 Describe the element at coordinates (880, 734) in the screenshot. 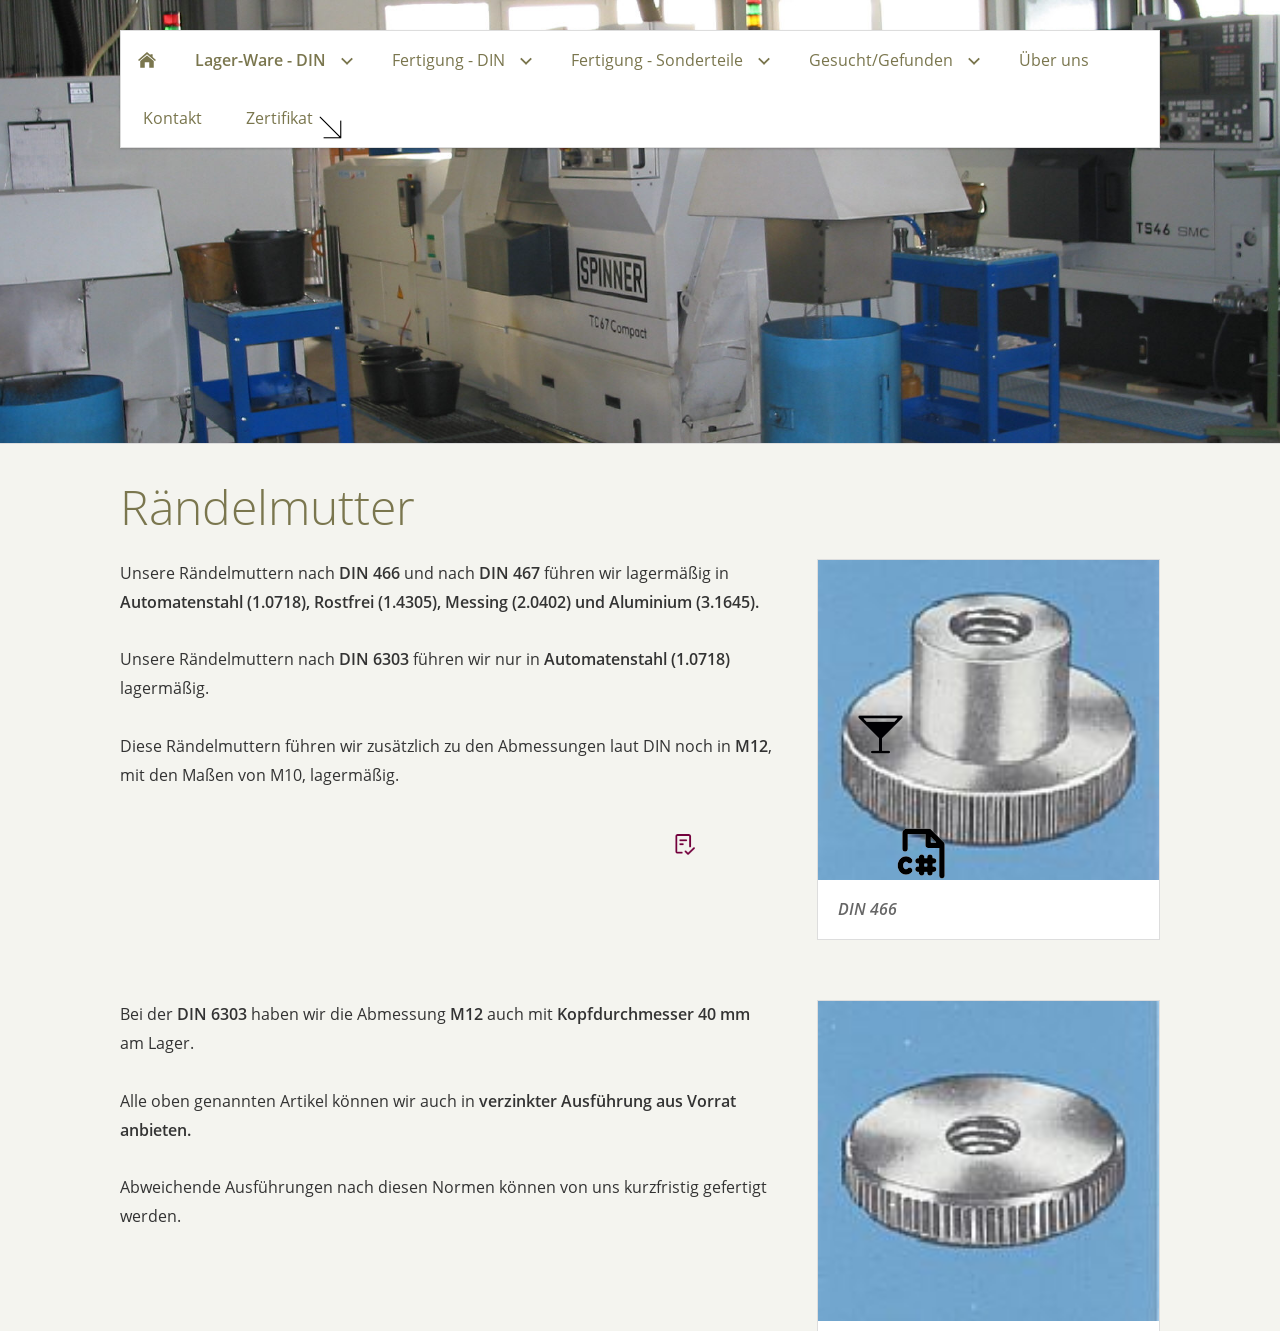

I see `access bar or cocktail menu` at that location.